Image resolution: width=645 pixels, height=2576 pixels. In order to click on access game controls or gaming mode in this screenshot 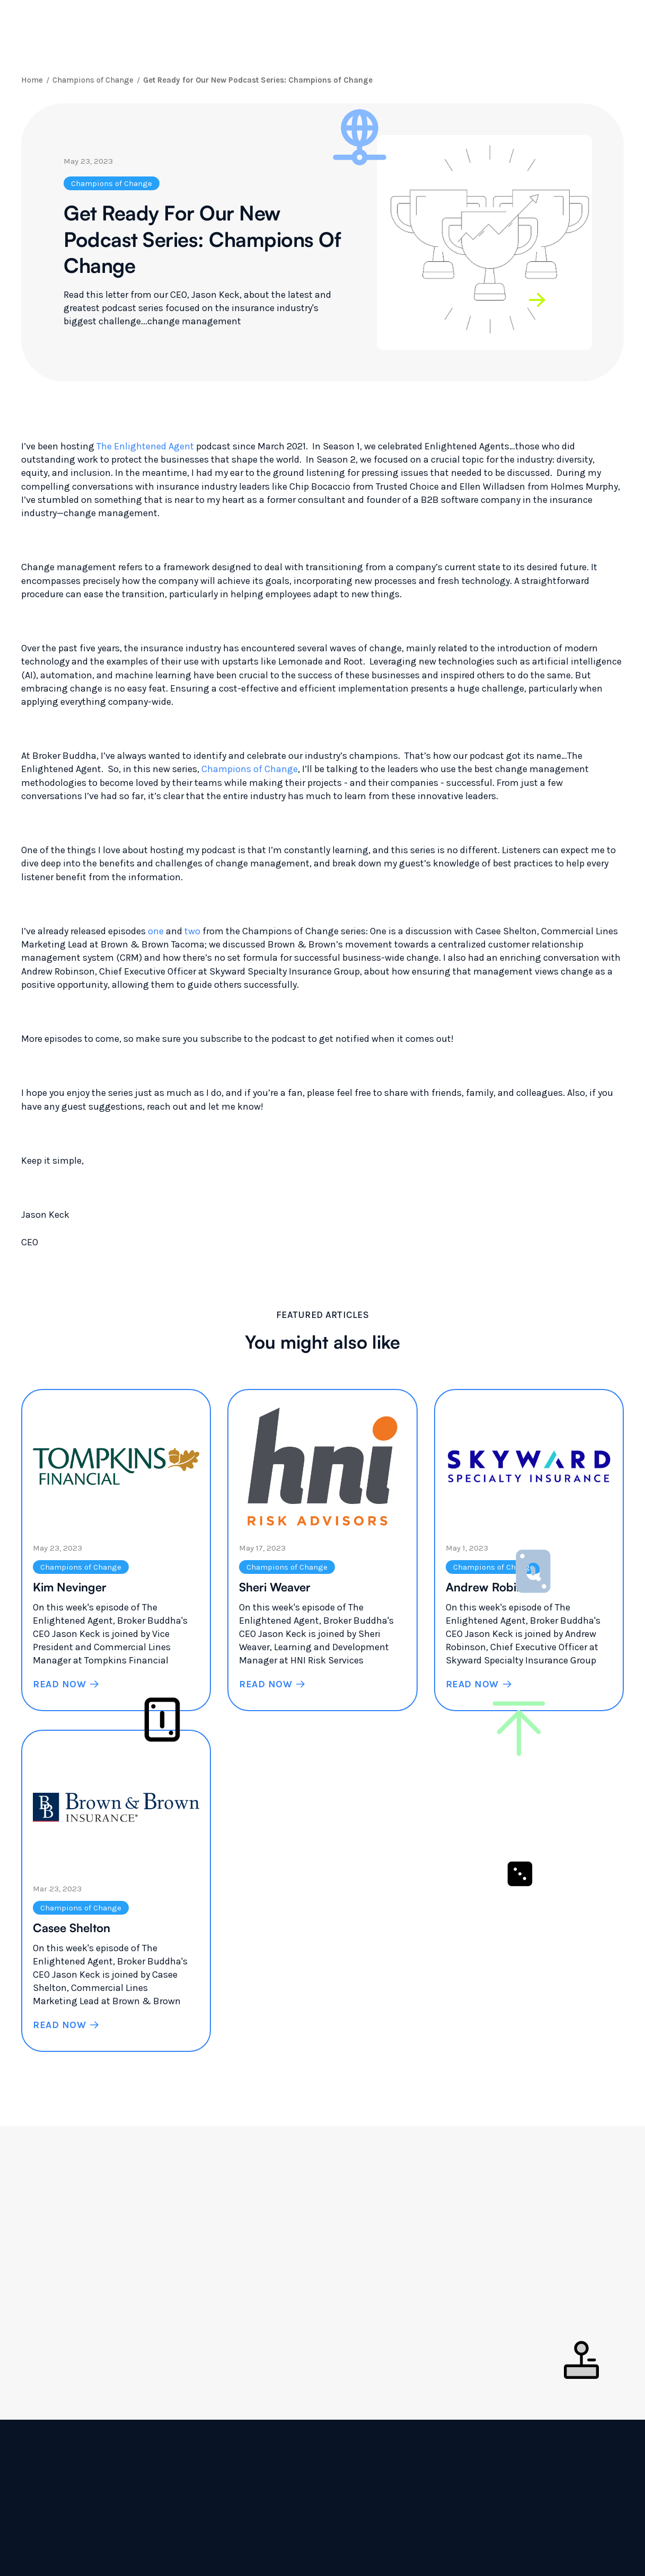, I will do `click(581, 2361)`.